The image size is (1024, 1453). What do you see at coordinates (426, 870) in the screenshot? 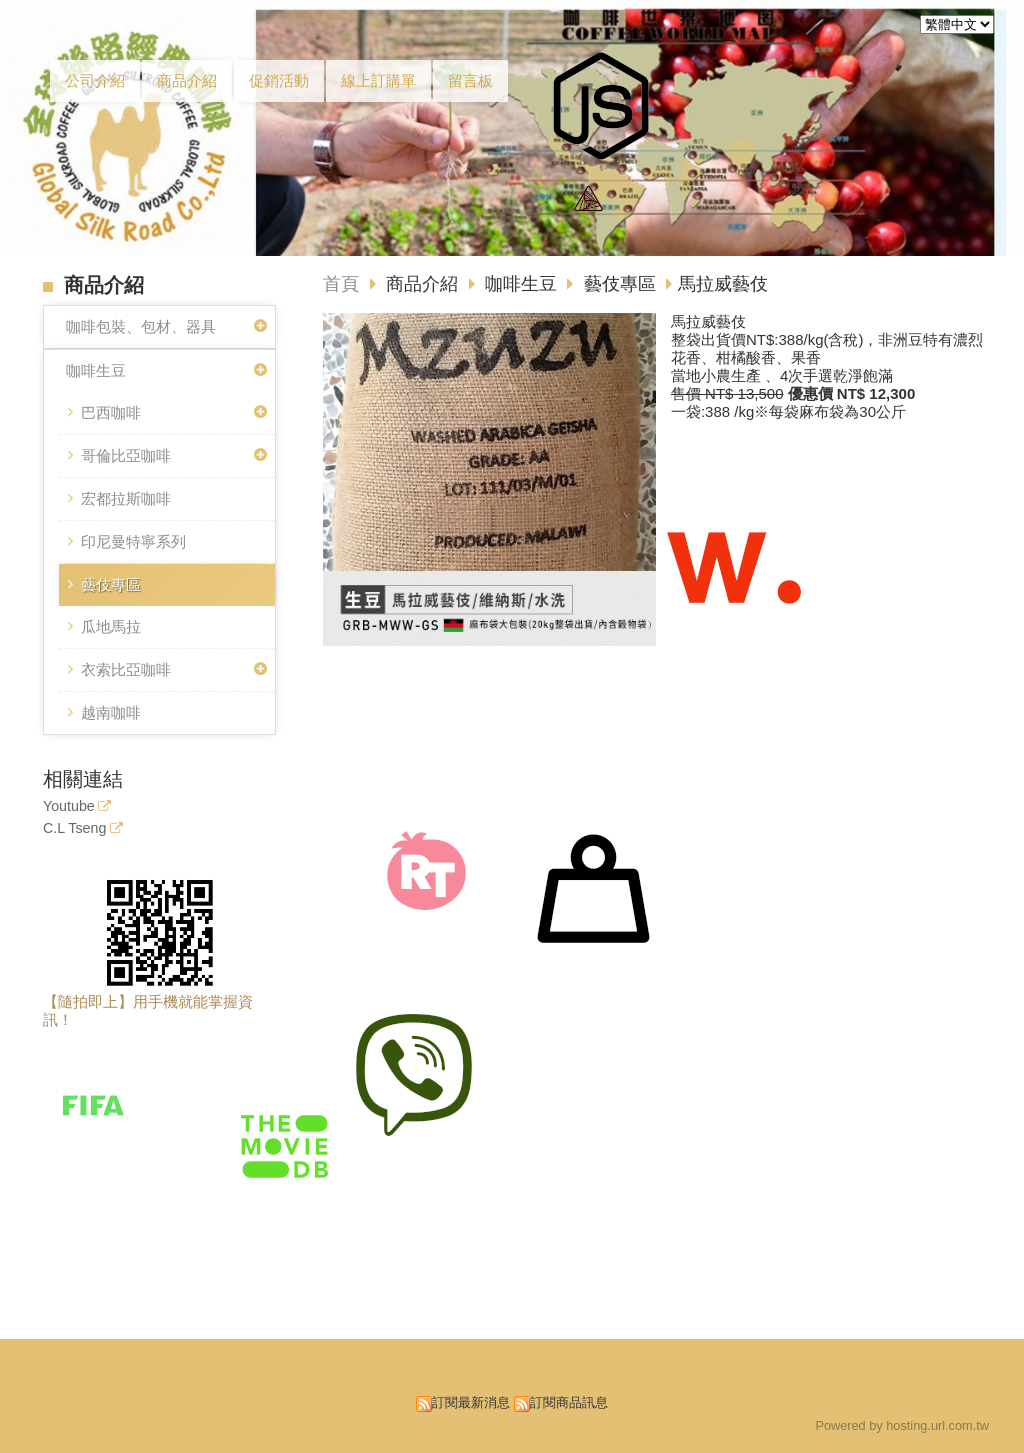
I see `visit rotten tomatoes website` at bounding box center [426, 870].